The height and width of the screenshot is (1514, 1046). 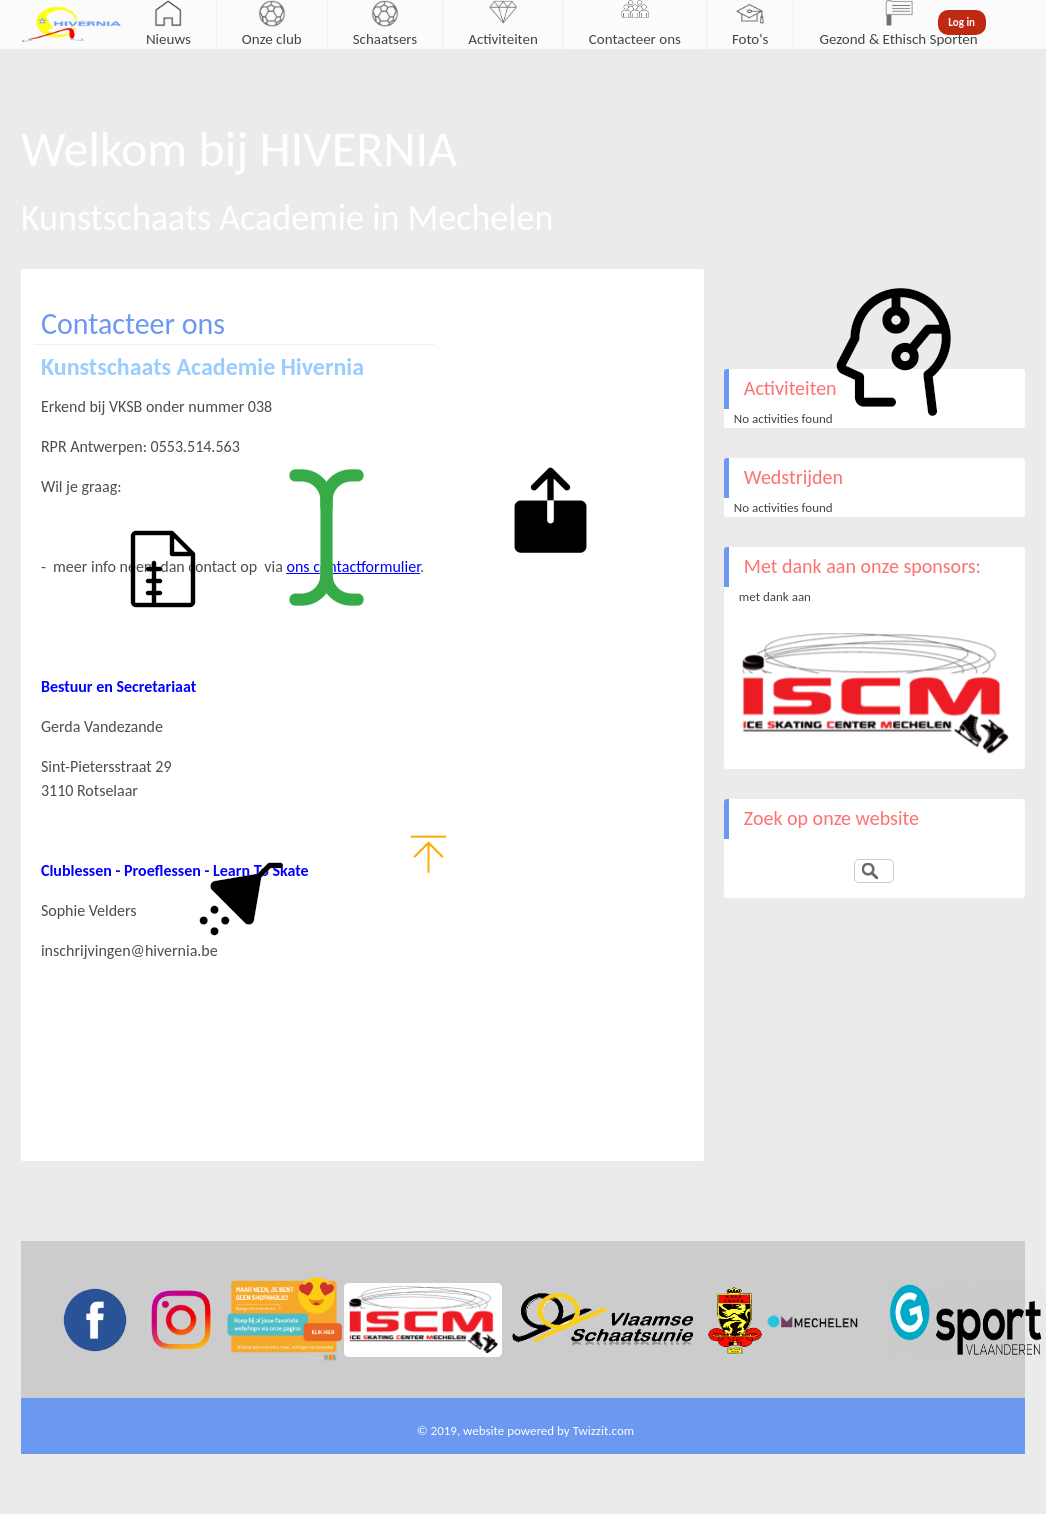 I want to click on indicates an active text input field, so click(x=326, y=537).